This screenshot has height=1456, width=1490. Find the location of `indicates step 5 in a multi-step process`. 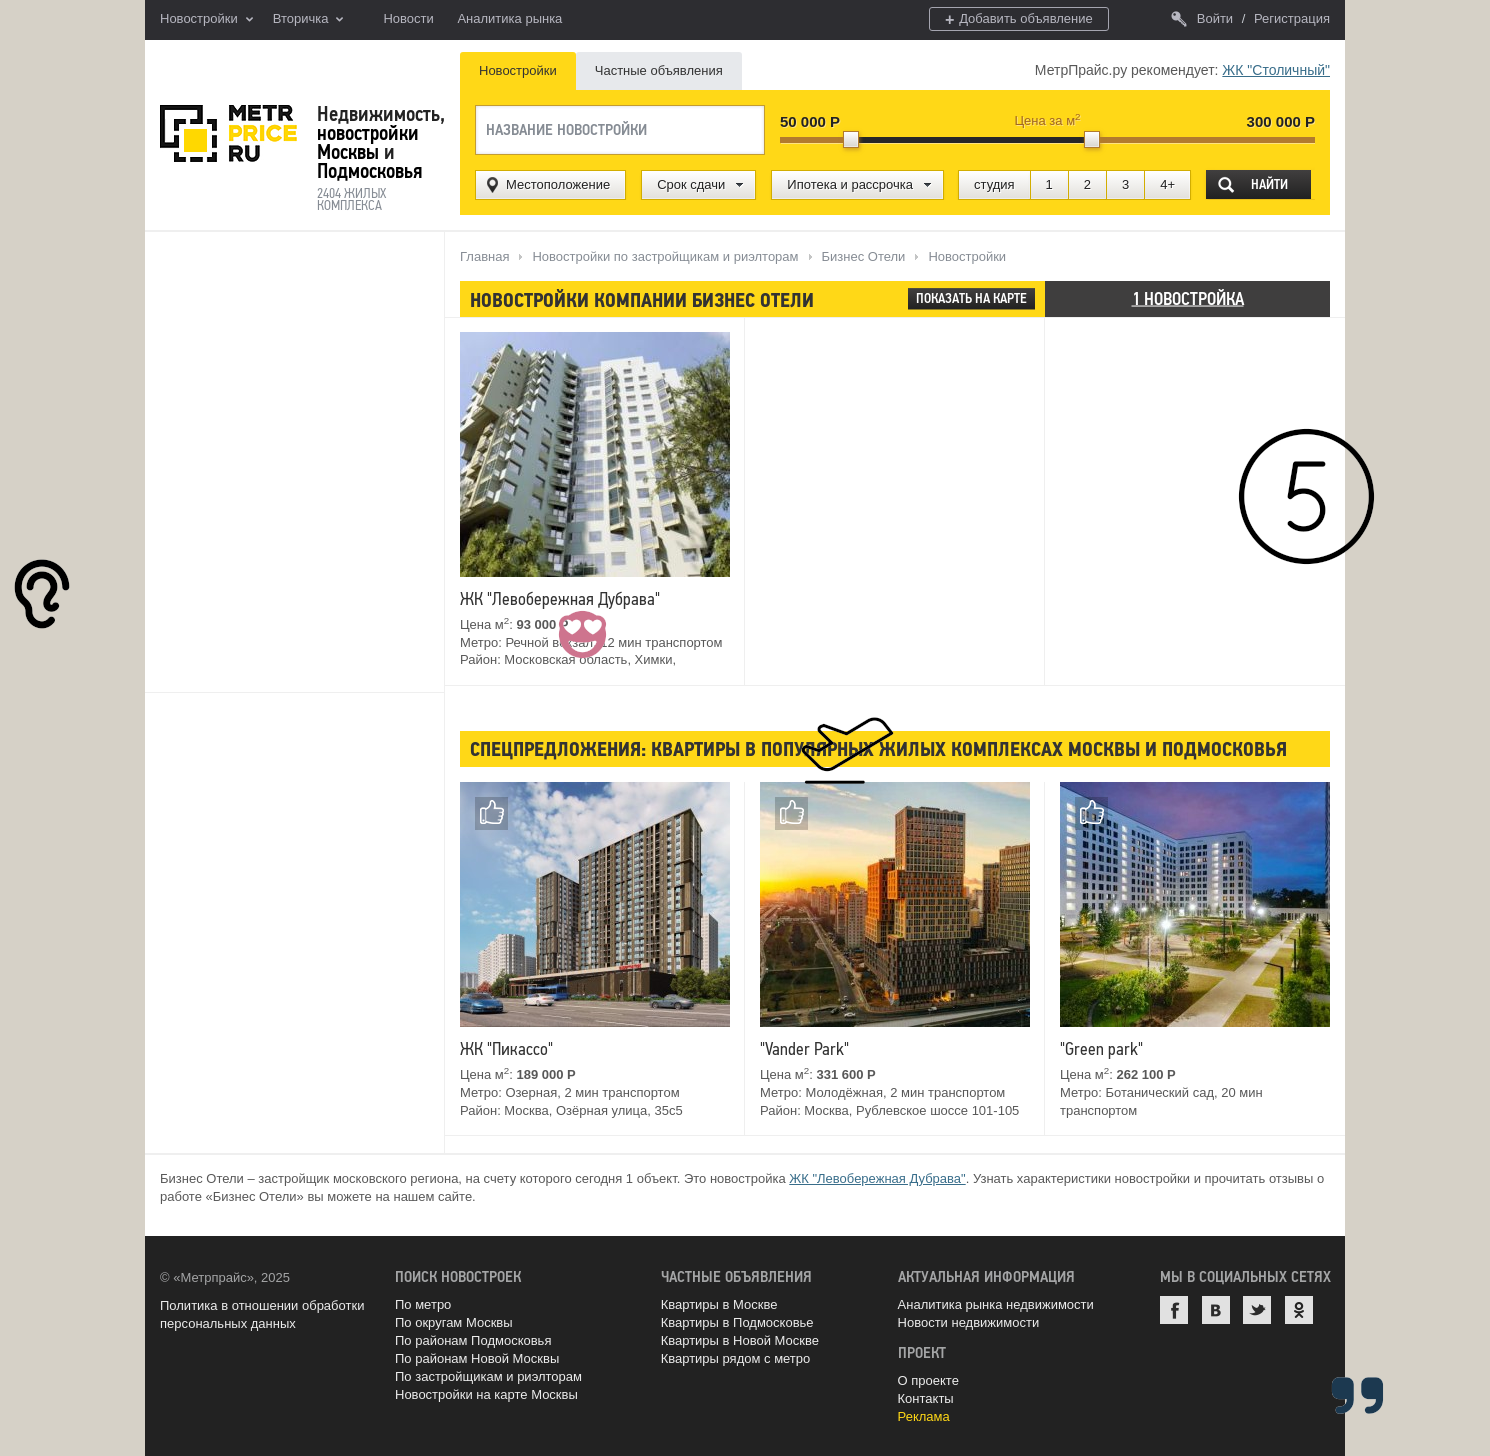

indicates step 5 in a multi-step process is located at coordinates (1306, 496).